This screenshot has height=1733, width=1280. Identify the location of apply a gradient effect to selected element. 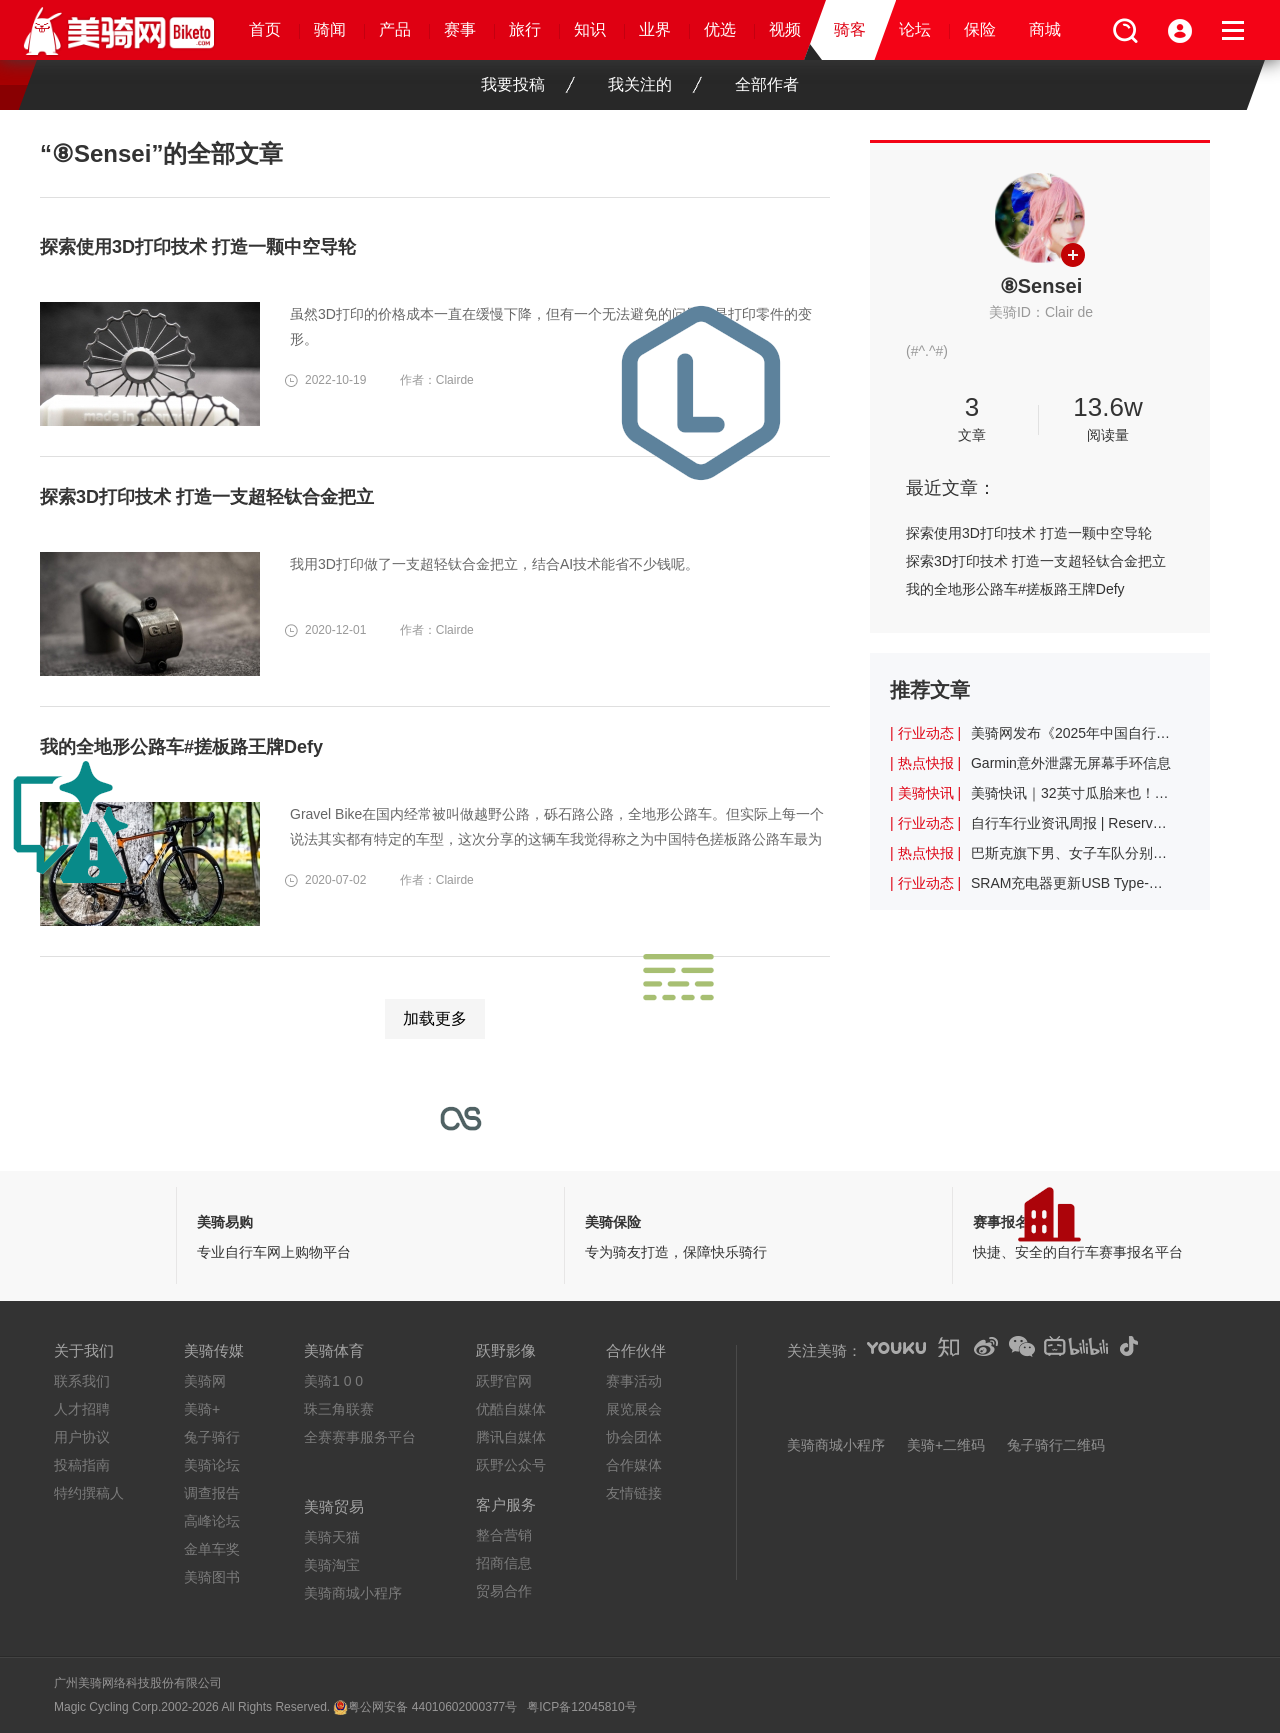
(678, 978).